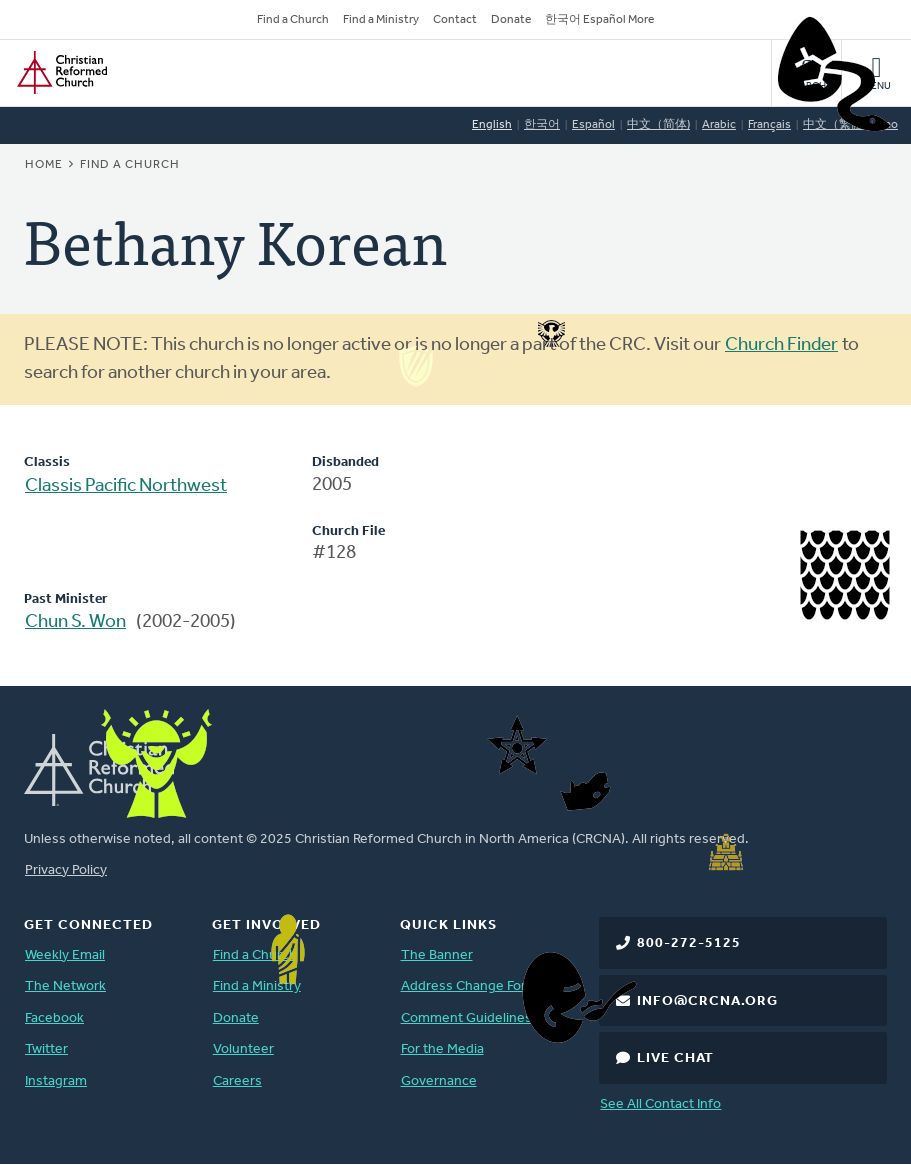 This screenshot has width=911, height=1165. What do you see at coordinates (416, 366) in the screenshot?
I see `indicates disabled or inactive protection` at bounding box center [416, 366].